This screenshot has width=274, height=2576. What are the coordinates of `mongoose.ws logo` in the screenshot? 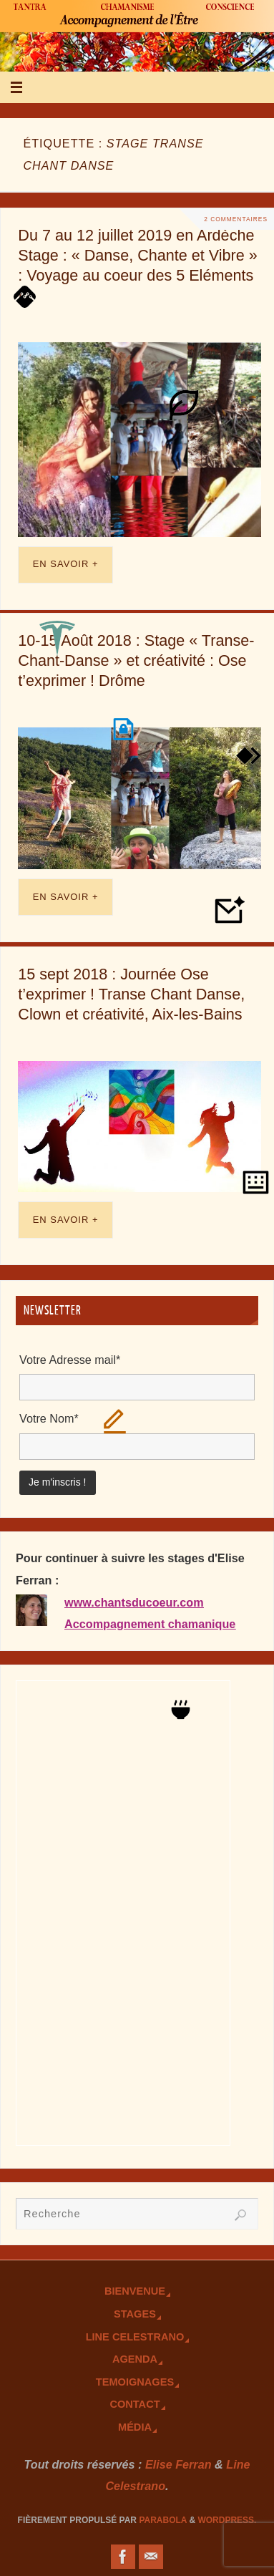 It's located at (24, 296).